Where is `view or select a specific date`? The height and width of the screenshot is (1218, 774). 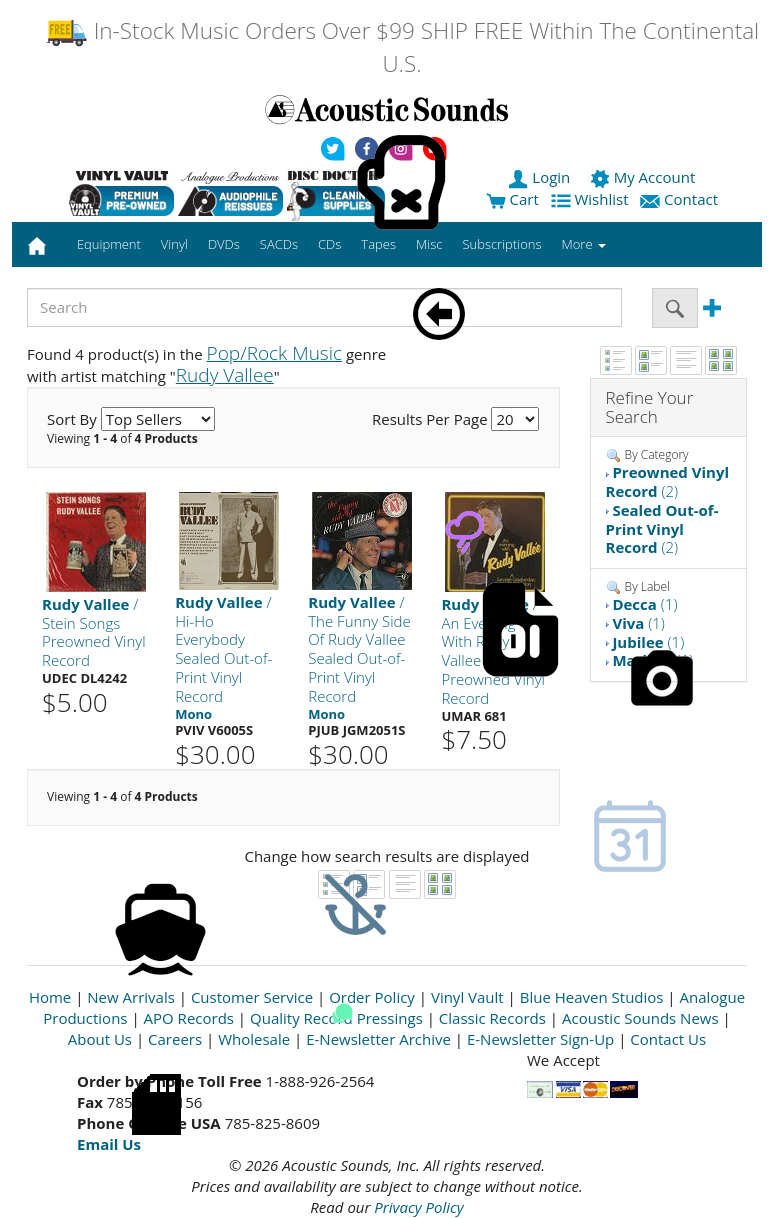 view or select a specific date is located at coordinates (630, 836).